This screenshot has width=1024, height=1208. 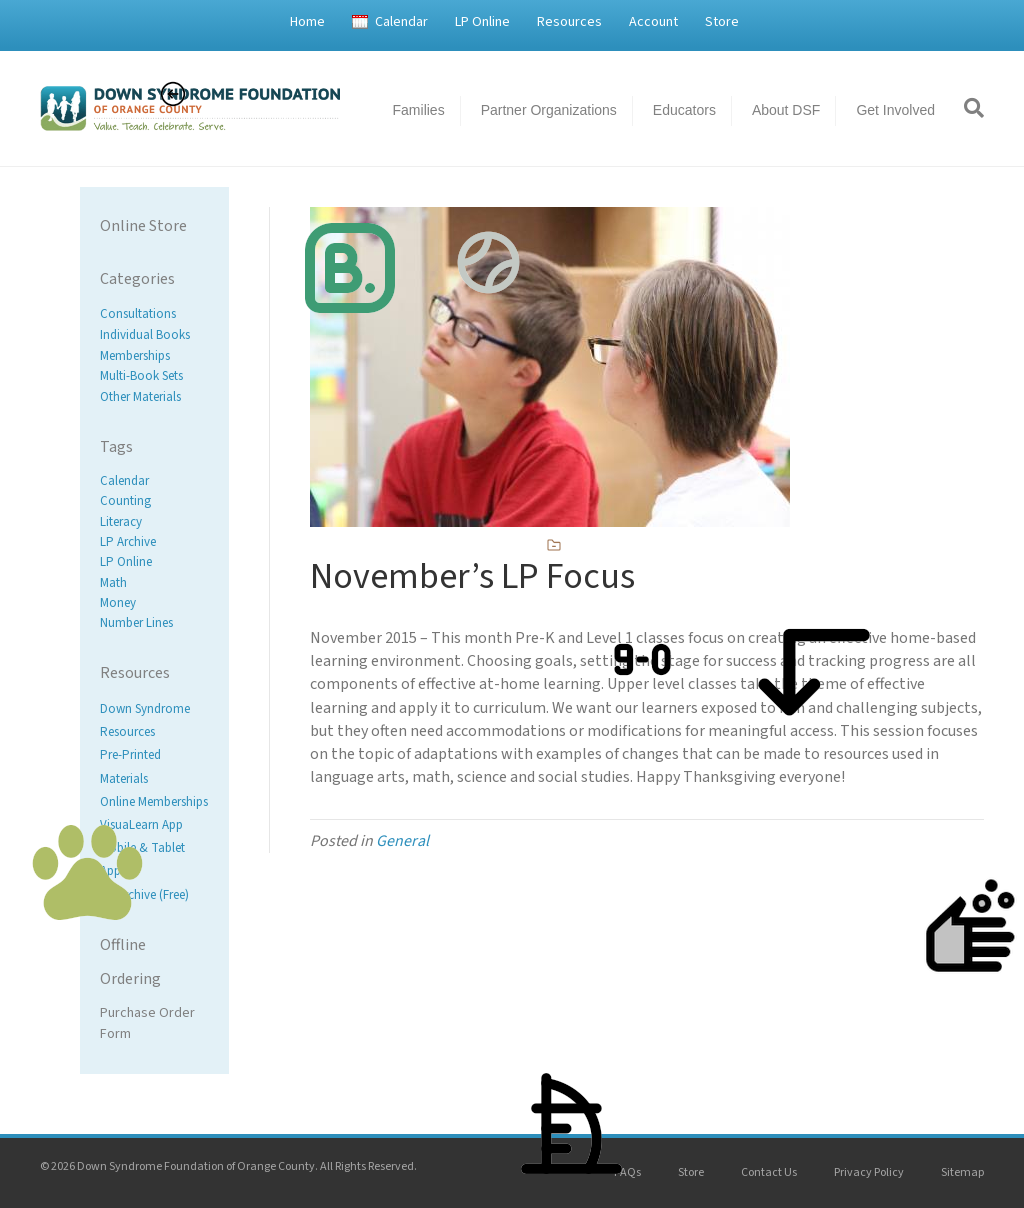 I want to click on visit booking.com, so click(x=350, y=268).